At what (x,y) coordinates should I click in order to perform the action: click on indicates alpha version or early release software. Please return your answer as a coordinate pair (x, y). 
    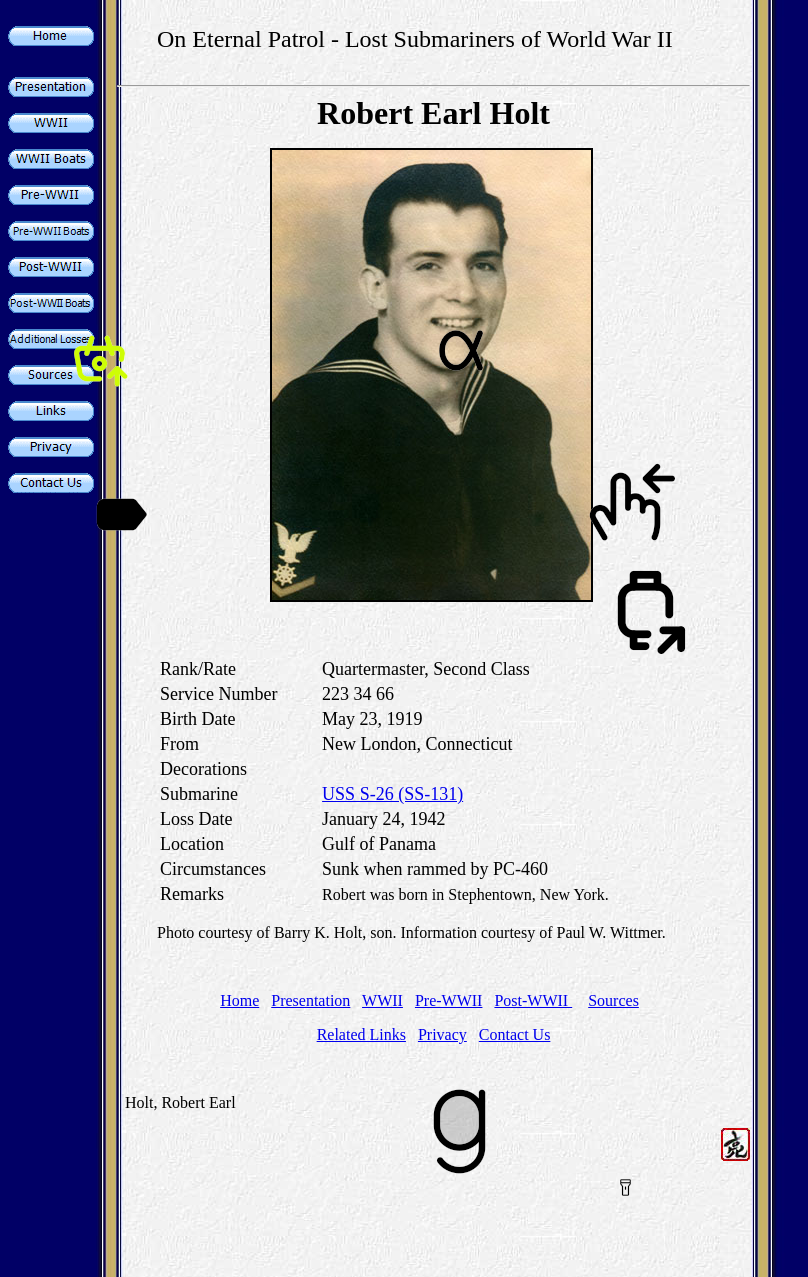
    Looking at the image, I should click on (462, 350).